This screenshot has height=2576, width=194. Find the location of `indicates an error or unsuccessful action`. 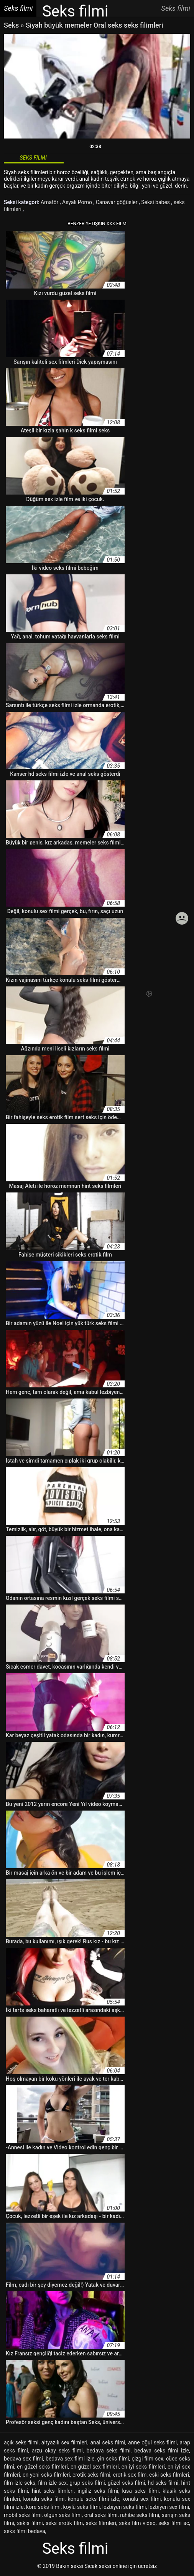

indicates an error or unsuccessful action is located at coordinates (182, 918).